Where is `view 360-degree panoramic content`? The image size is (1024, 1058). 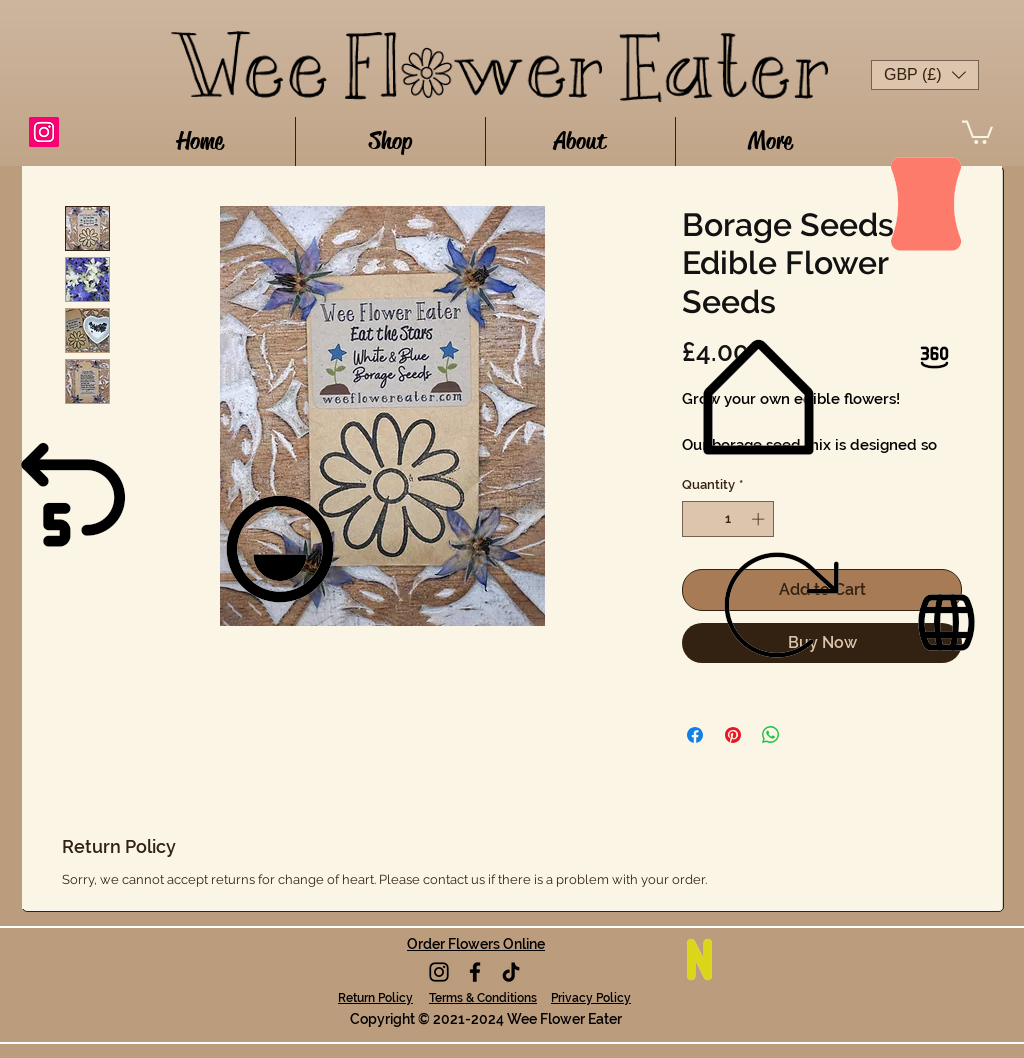 view 360-degree panoramic content is located at coordinates (934, 357).